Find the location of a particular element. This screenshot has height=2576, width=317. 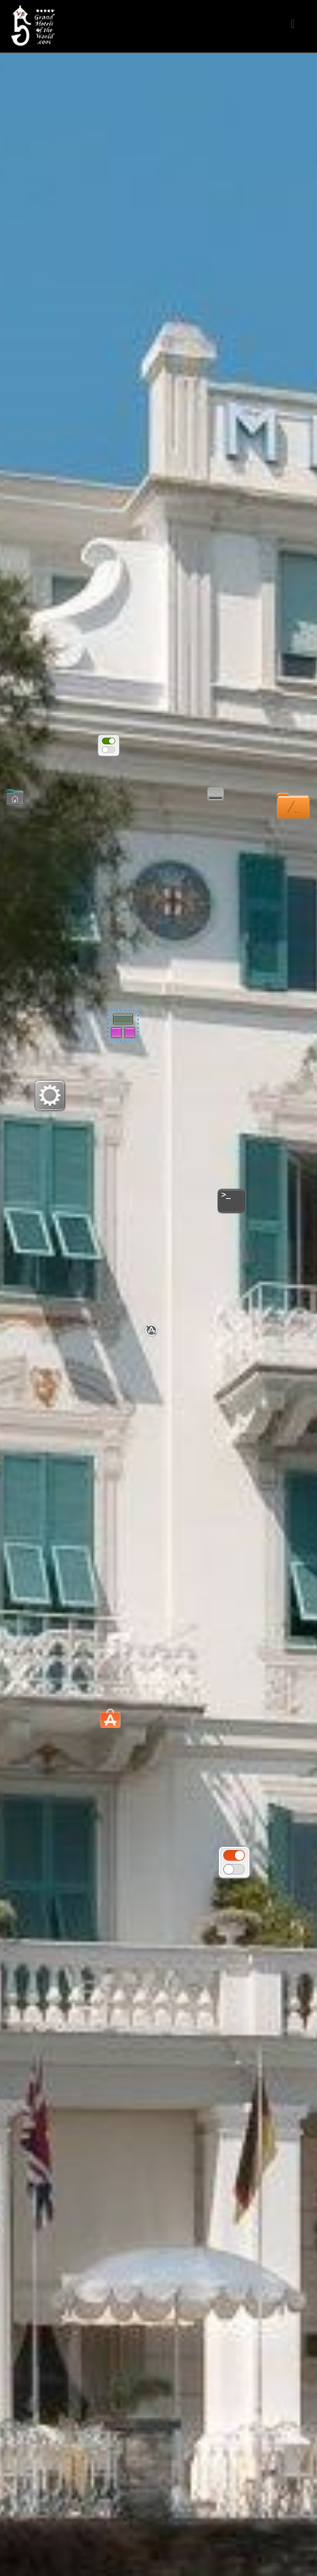

open the terminal application is located at coordinates (232, 1201).